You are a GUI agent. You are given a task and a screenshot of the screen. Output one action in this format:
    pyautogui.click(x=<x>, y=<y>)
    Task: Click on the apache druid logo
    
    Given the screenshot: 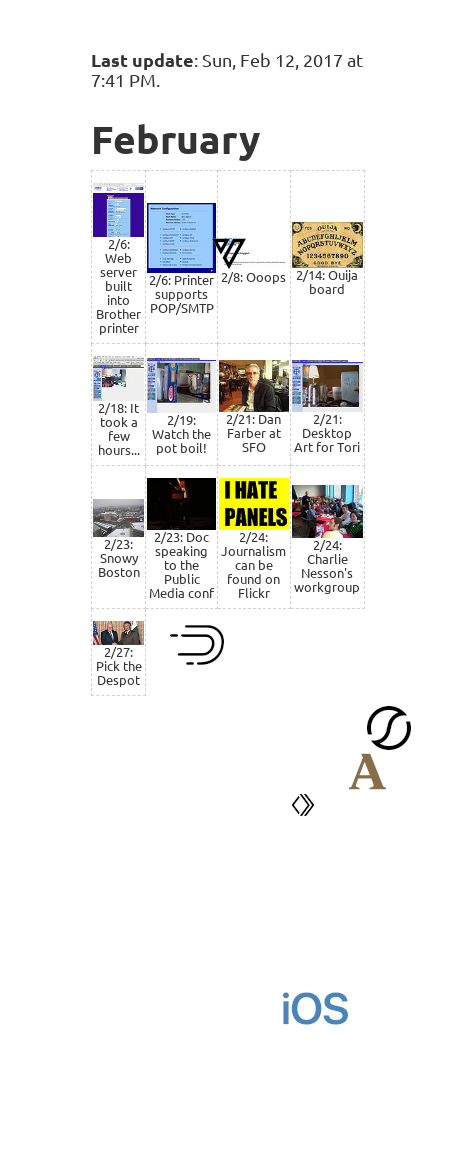 What is the action you would take?
    pyautogui.click(x=197, y=645)
    